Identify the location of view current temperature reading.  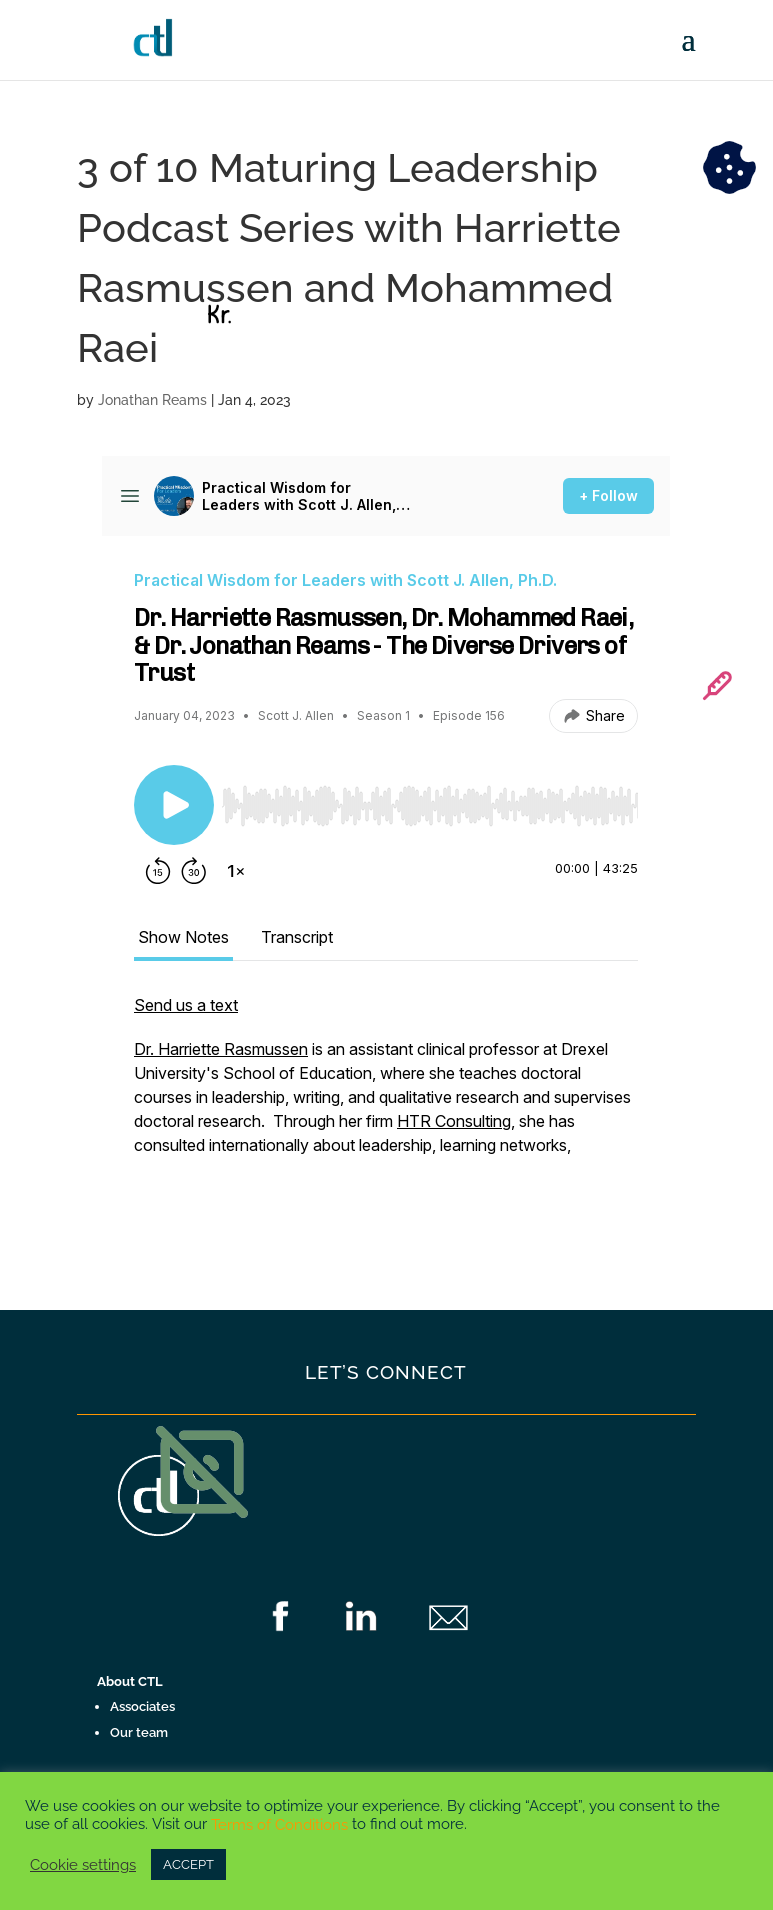
(717, 685).